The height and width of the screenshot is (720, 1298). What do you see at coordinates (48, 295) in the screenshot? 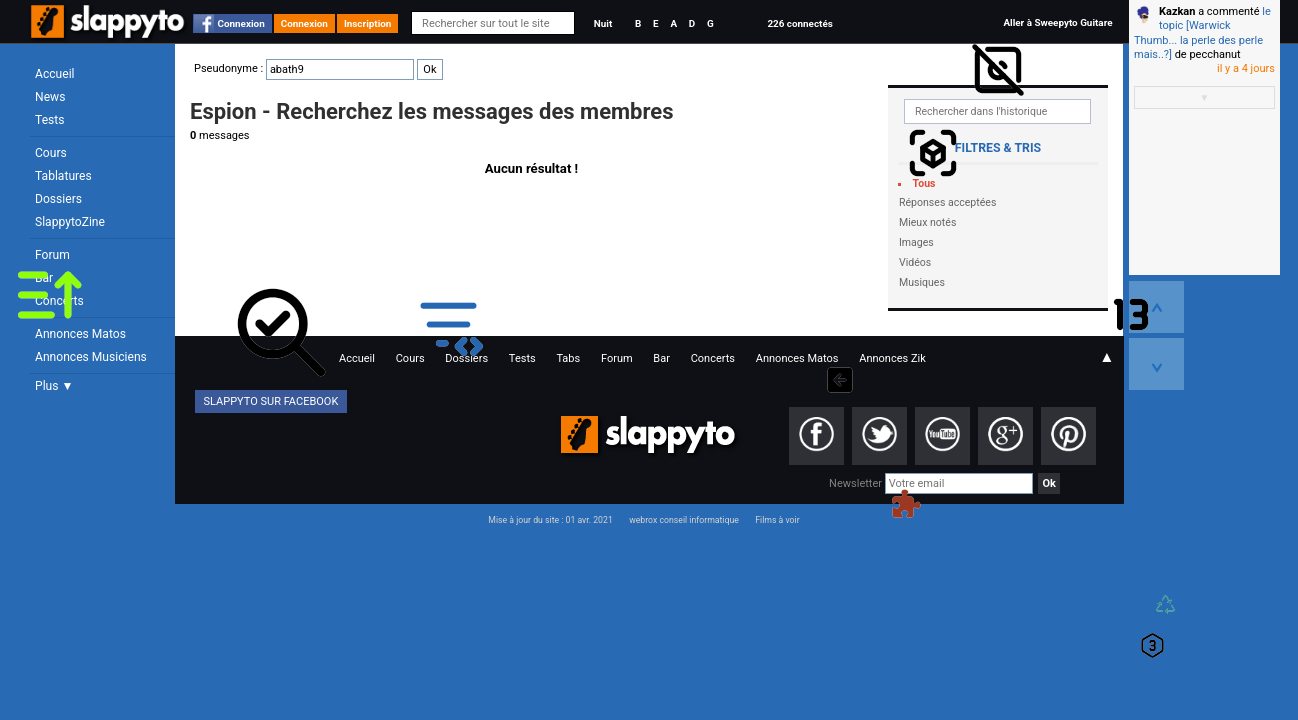
I see `sort items in ascending order` at bounding box center [48, 295].